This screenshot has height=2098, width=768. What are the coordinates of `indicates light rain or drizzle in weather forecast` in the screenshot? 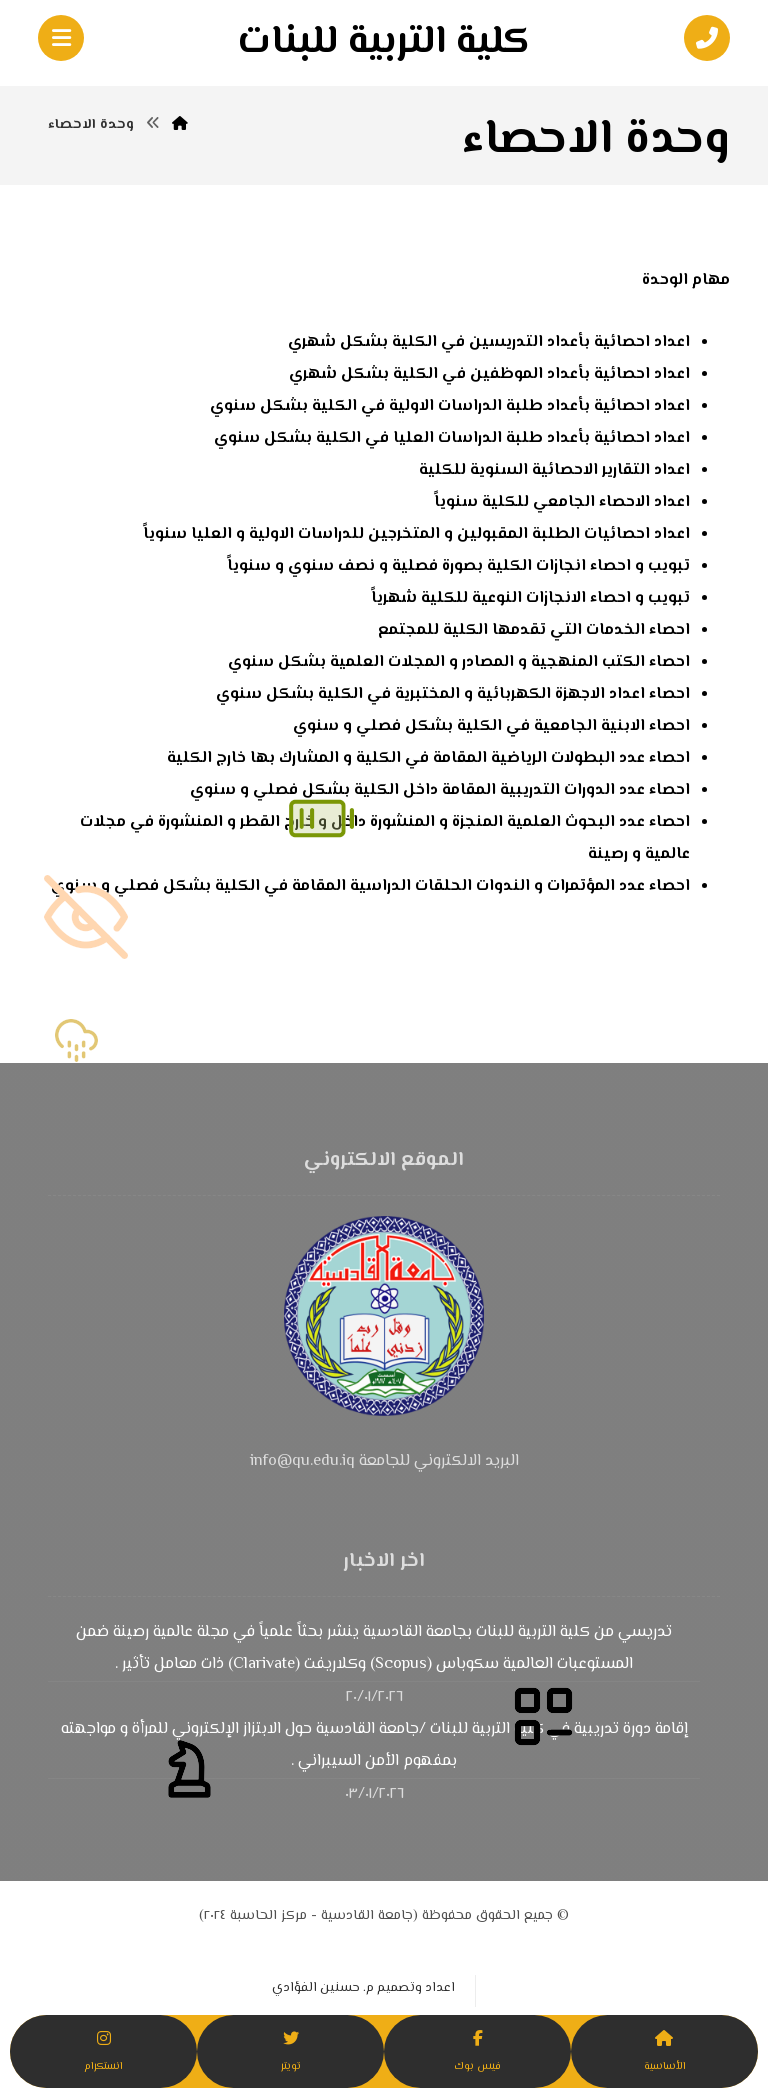 It's located at (76, 1040).